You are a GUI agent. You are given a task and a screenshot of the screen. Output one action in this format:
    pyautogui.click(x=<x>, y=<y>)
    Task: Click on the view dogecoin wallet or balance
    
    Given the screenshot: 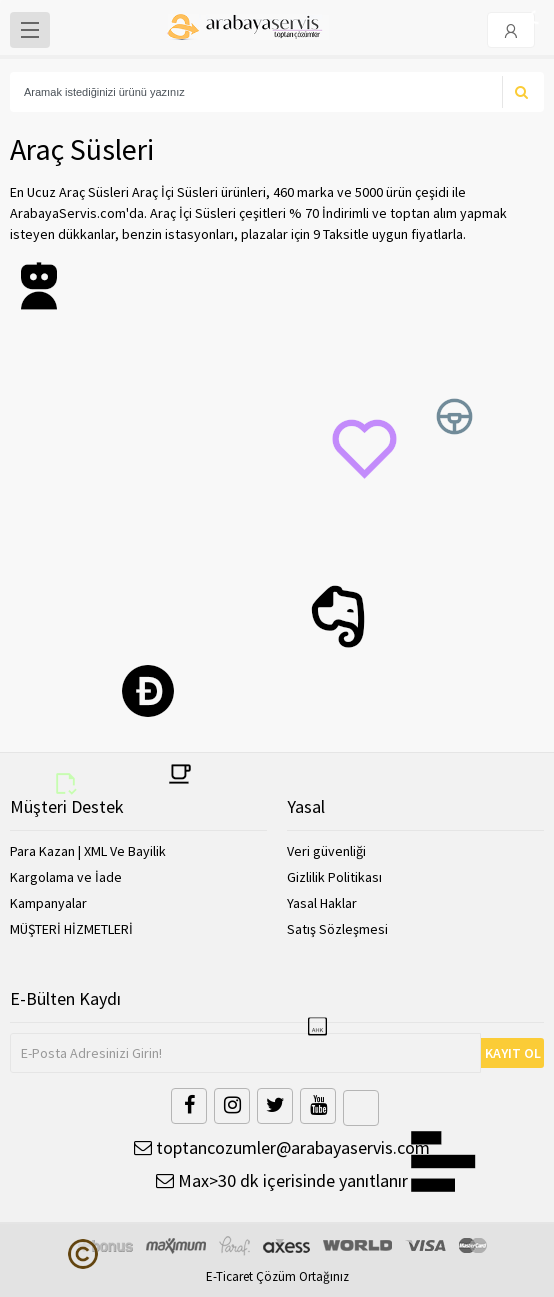 What is the action you would take?
    pyautogui.click(x=148, y=691)
    